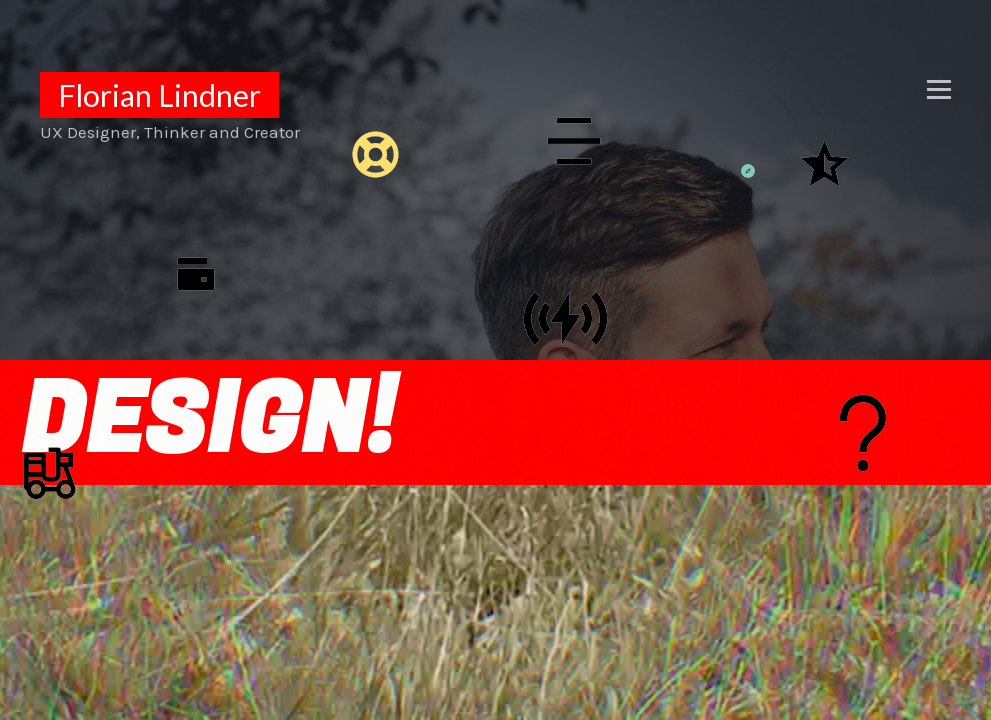 Image resolution: width=991 pixels, height=720 pixels. Describe the element at coordinates (824, 164) in the screenshot. I see `indicates a partial or half-star rating` at that location.